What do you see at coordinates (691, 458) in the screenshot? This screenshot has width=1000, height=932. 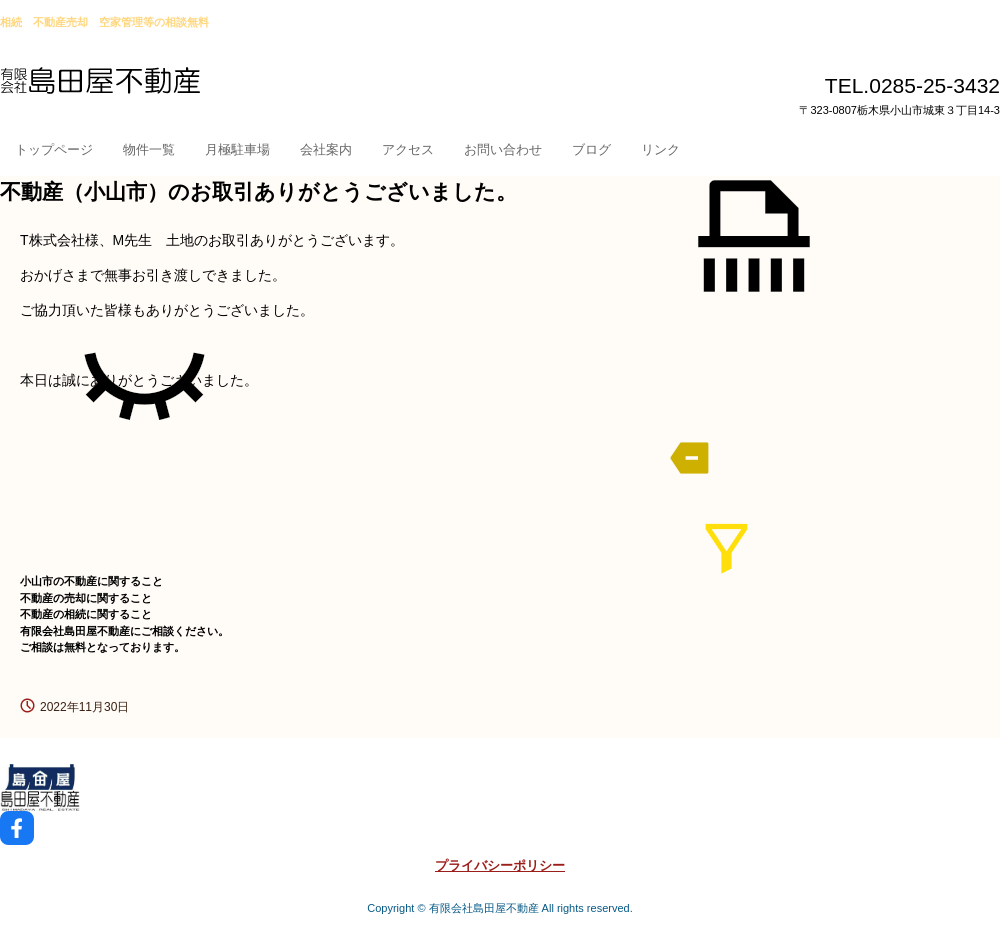 I see `delete the last character entered` at bounding box center [691, 458].